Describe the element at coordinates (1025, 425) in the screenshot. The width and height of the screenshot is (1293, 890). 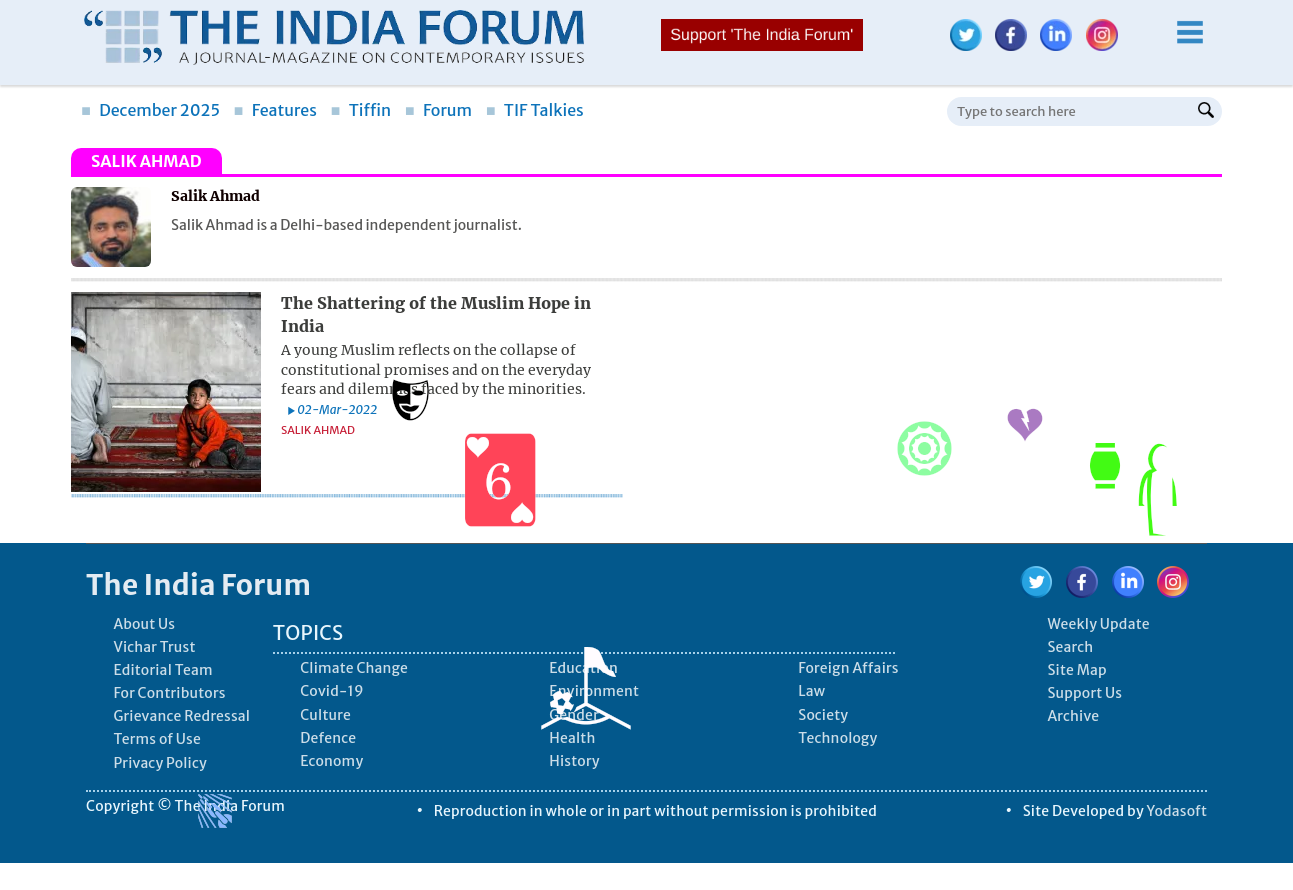
I see `indicates a dislike or negative reaction` at that location.